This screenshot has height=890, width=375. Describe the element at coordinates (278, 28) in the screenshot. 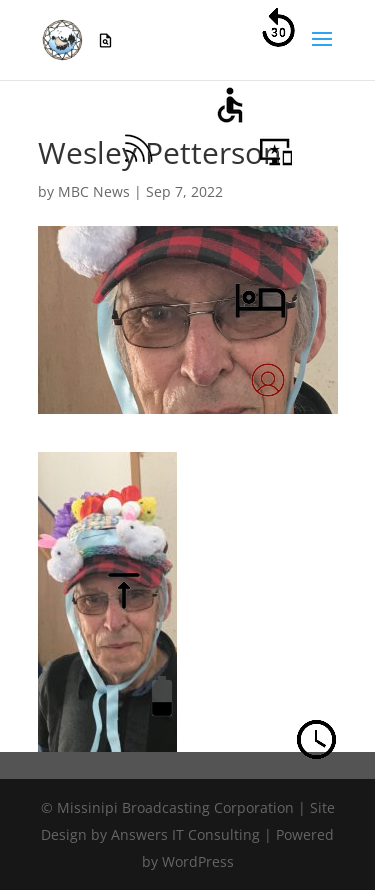

I see `rewind 30 seconds` at that location.